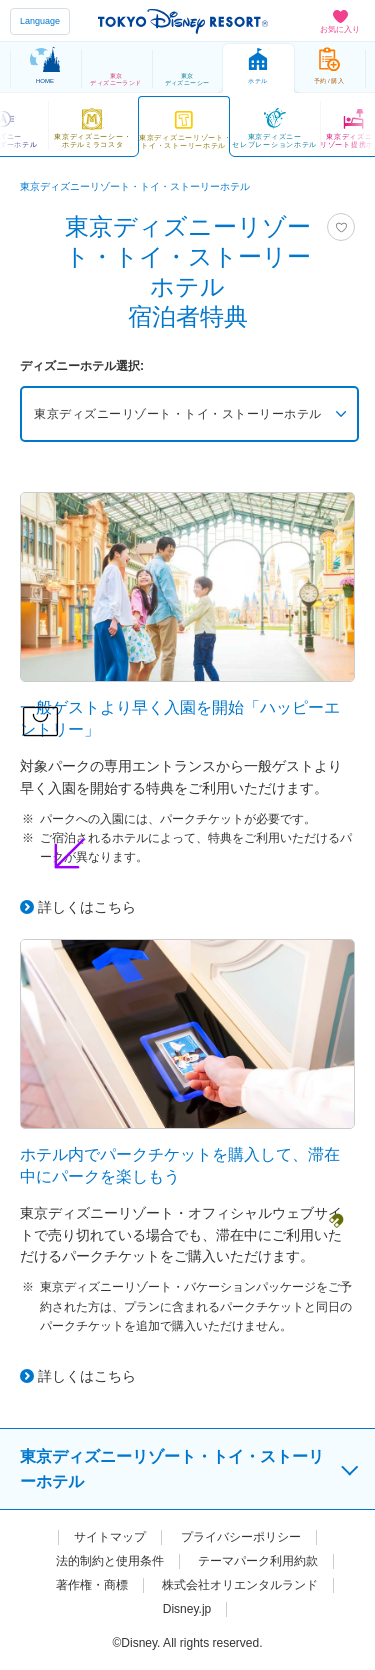 Image resolution: width=375 pixels, height=1670 pixels. Describe the element at coordinates (40, 721) in the screenshot. I see `view your shopping bag` at that location.